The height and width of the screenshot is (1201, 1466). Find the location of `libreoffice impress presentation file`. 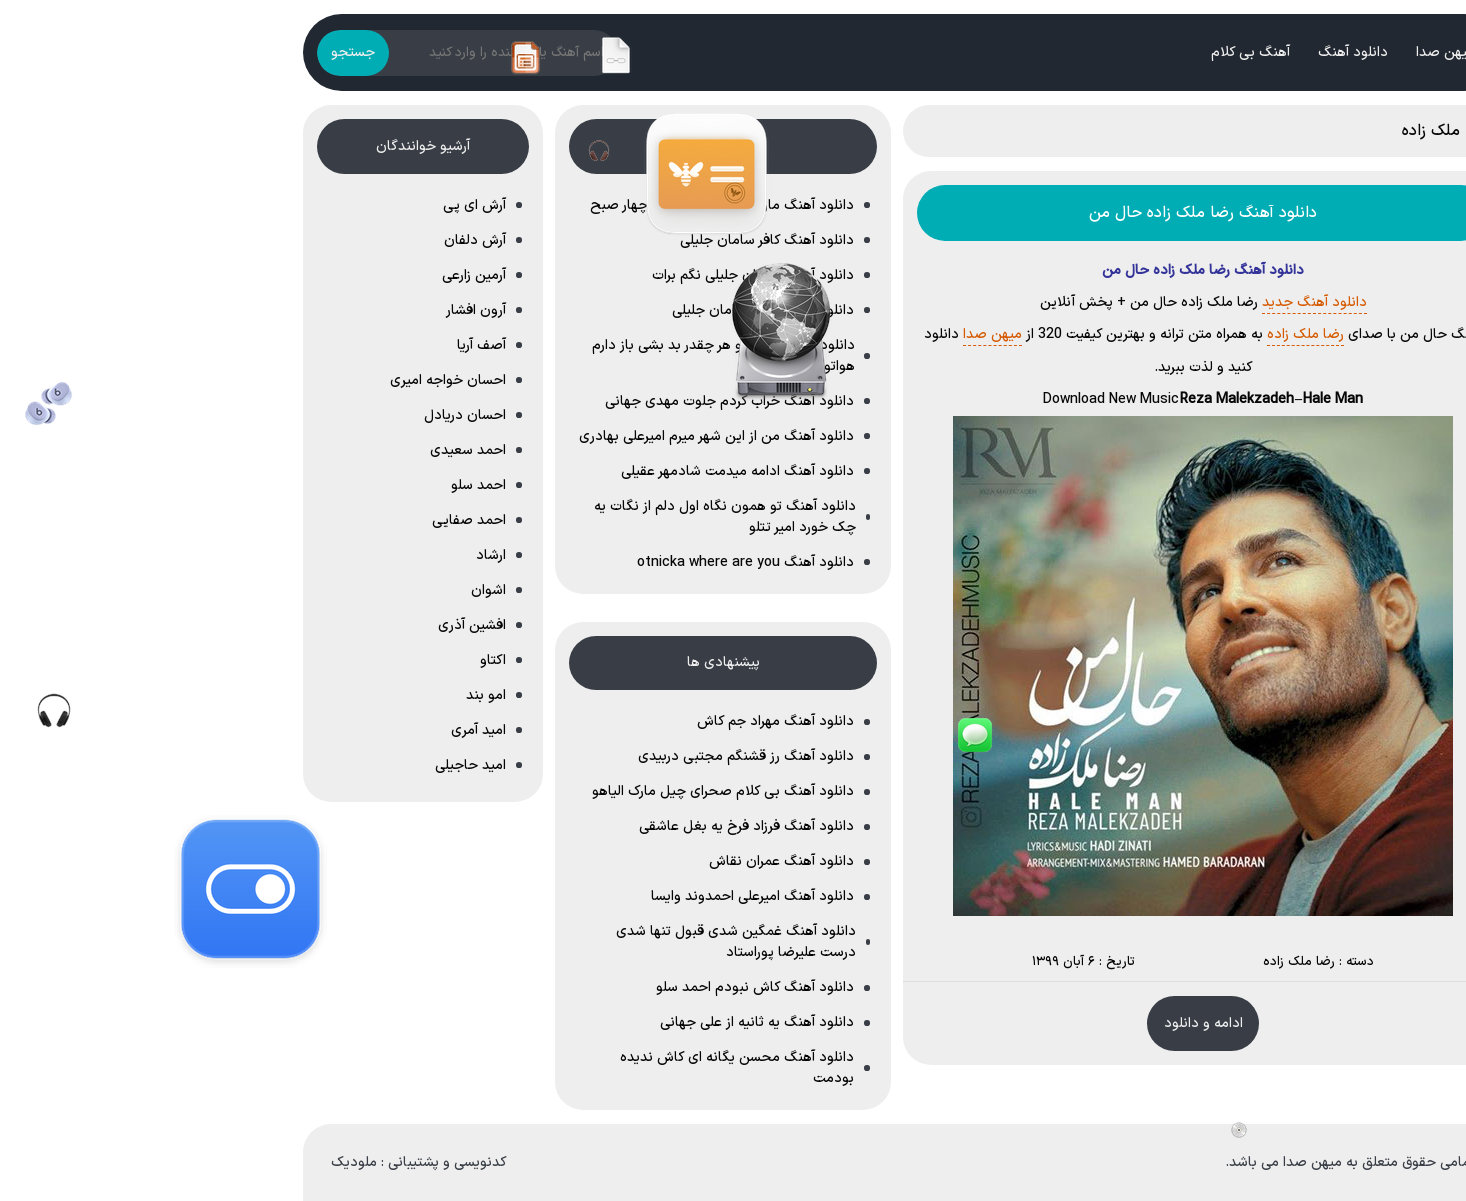

libreoffice impress presentation file is located at coordinates (525, 57).